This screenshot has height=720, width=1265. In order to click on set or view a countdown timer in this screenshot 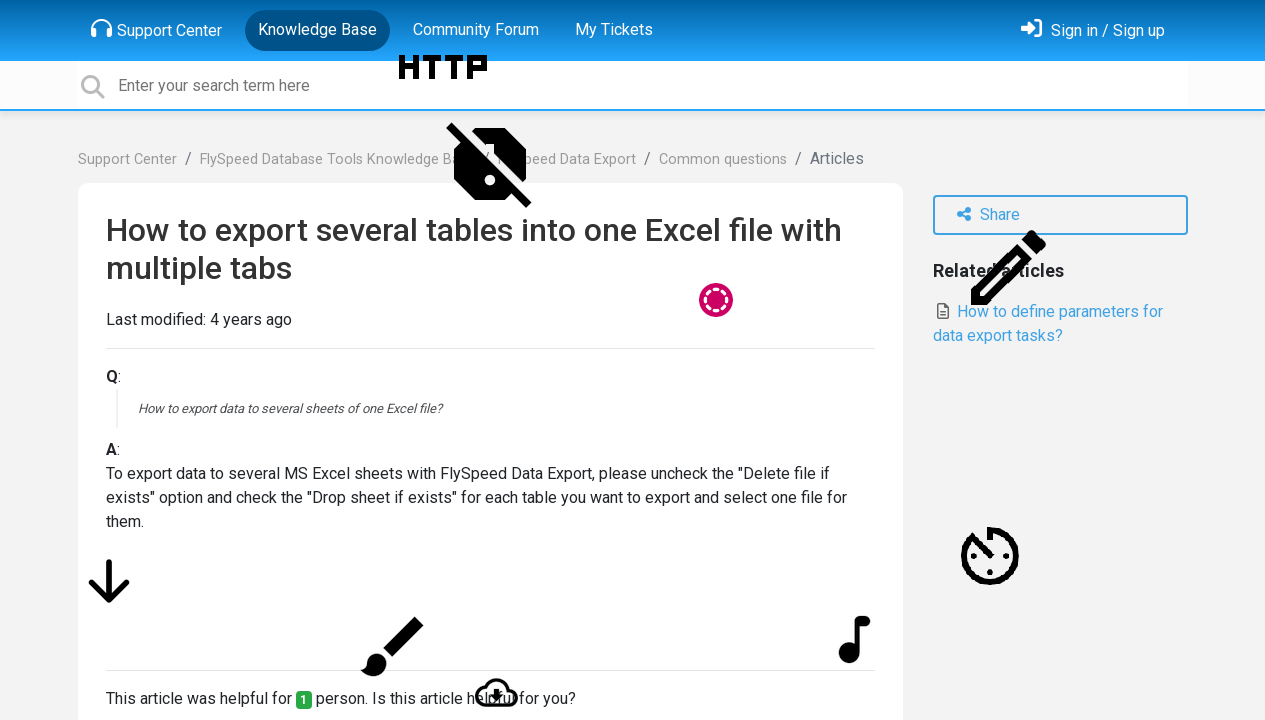, I will do `click(990, 556)`.